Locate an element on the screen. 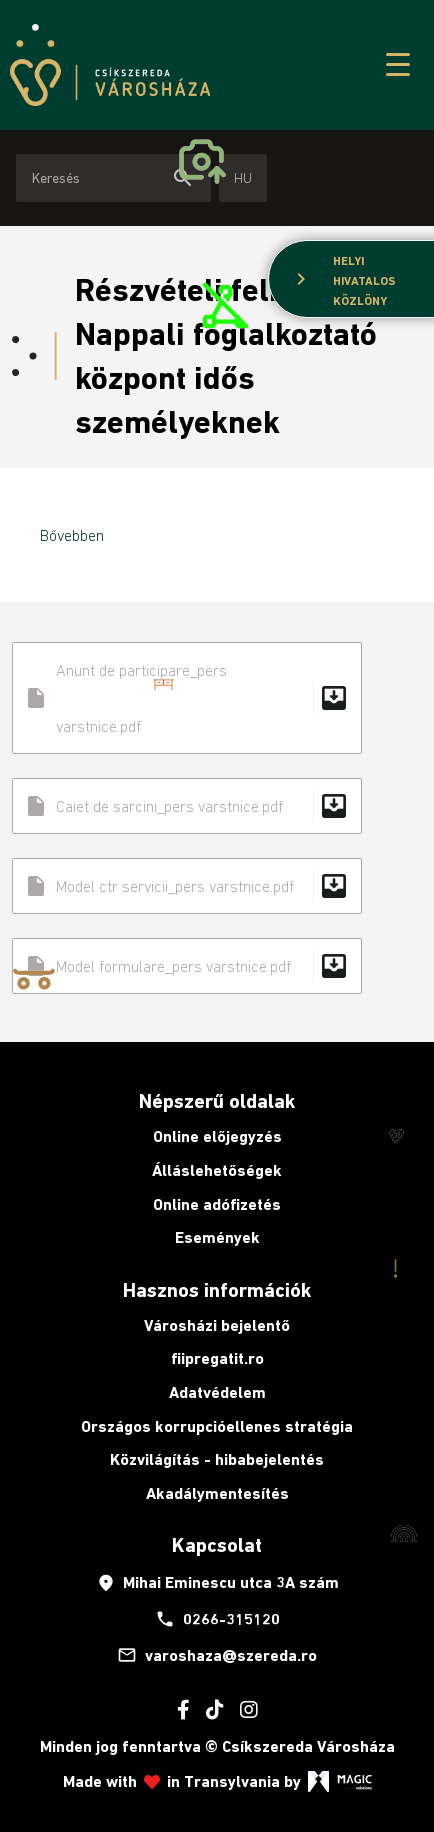 Image resolution: width=434 pixels, height=1832 pixels. indicates a warning or alert requiring attention is located at coordinates (395, 1268).